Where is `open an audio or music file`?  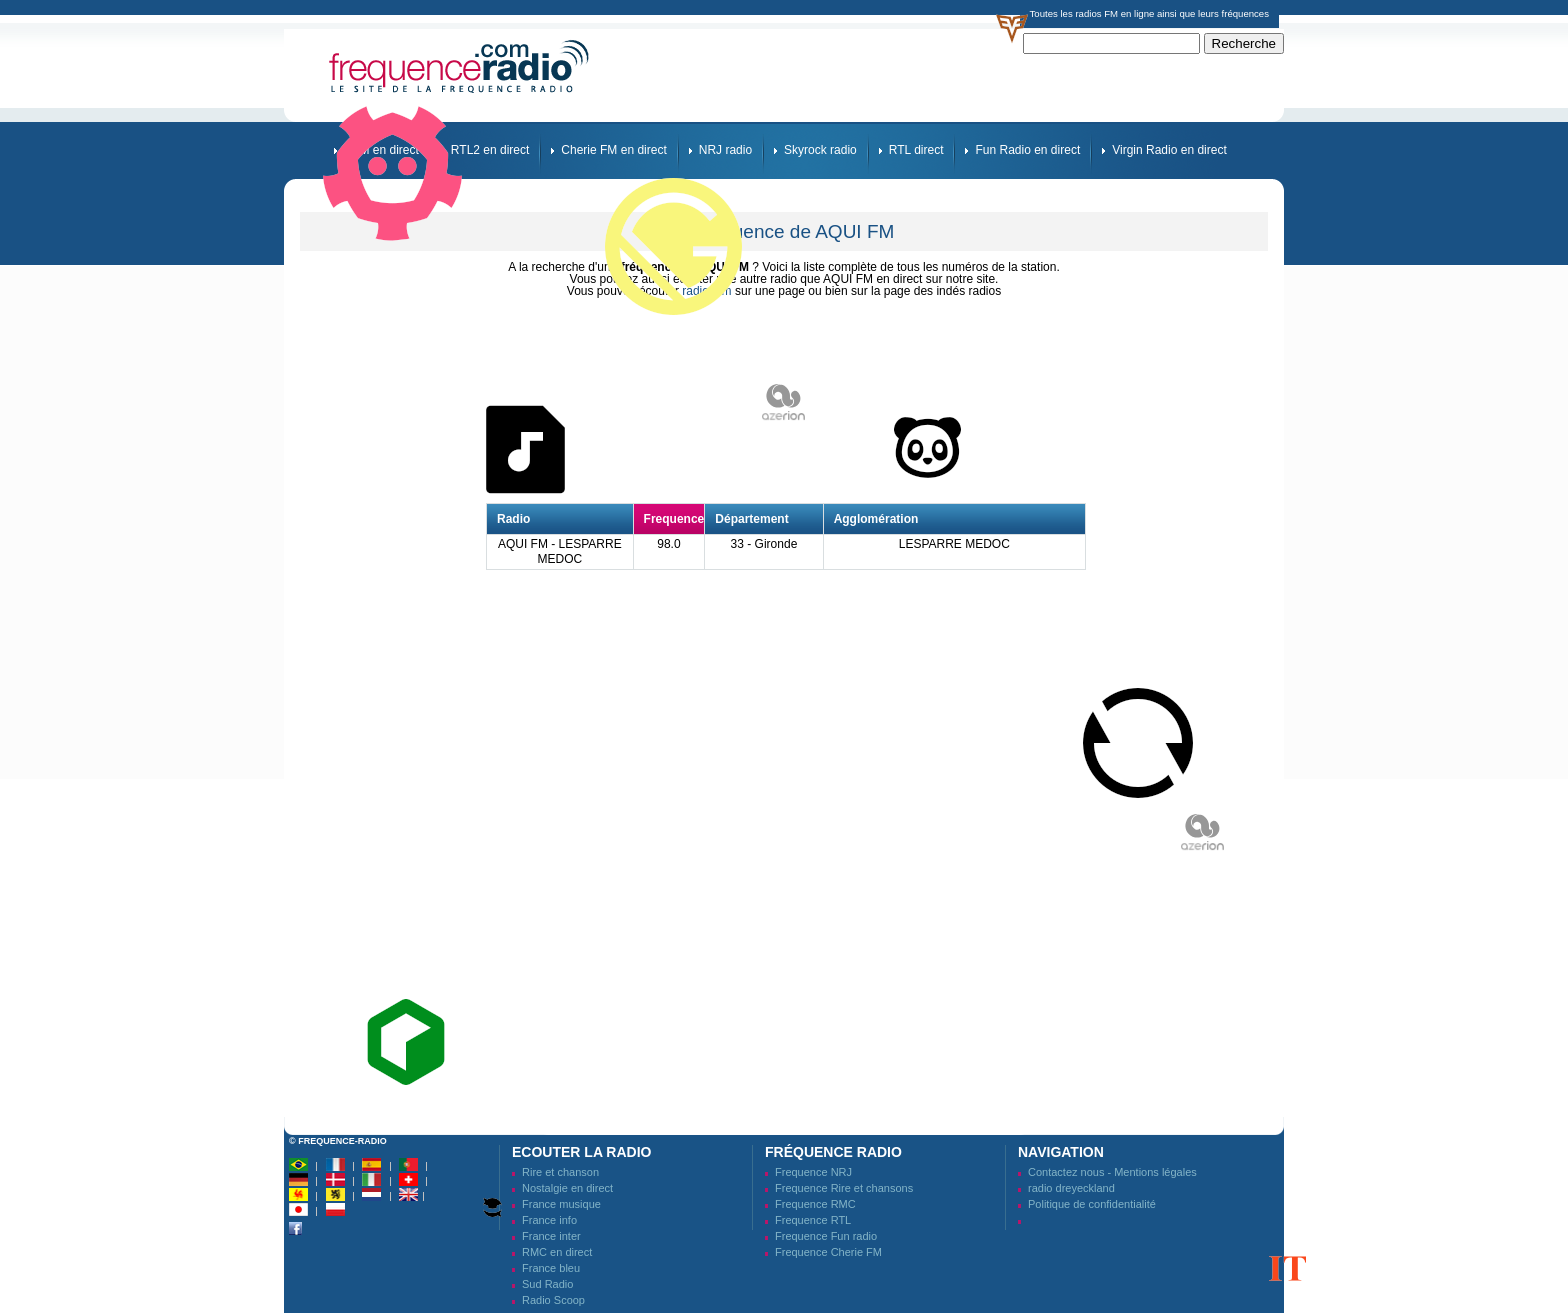 open an audio or music file is located at coordinates (525, 449).